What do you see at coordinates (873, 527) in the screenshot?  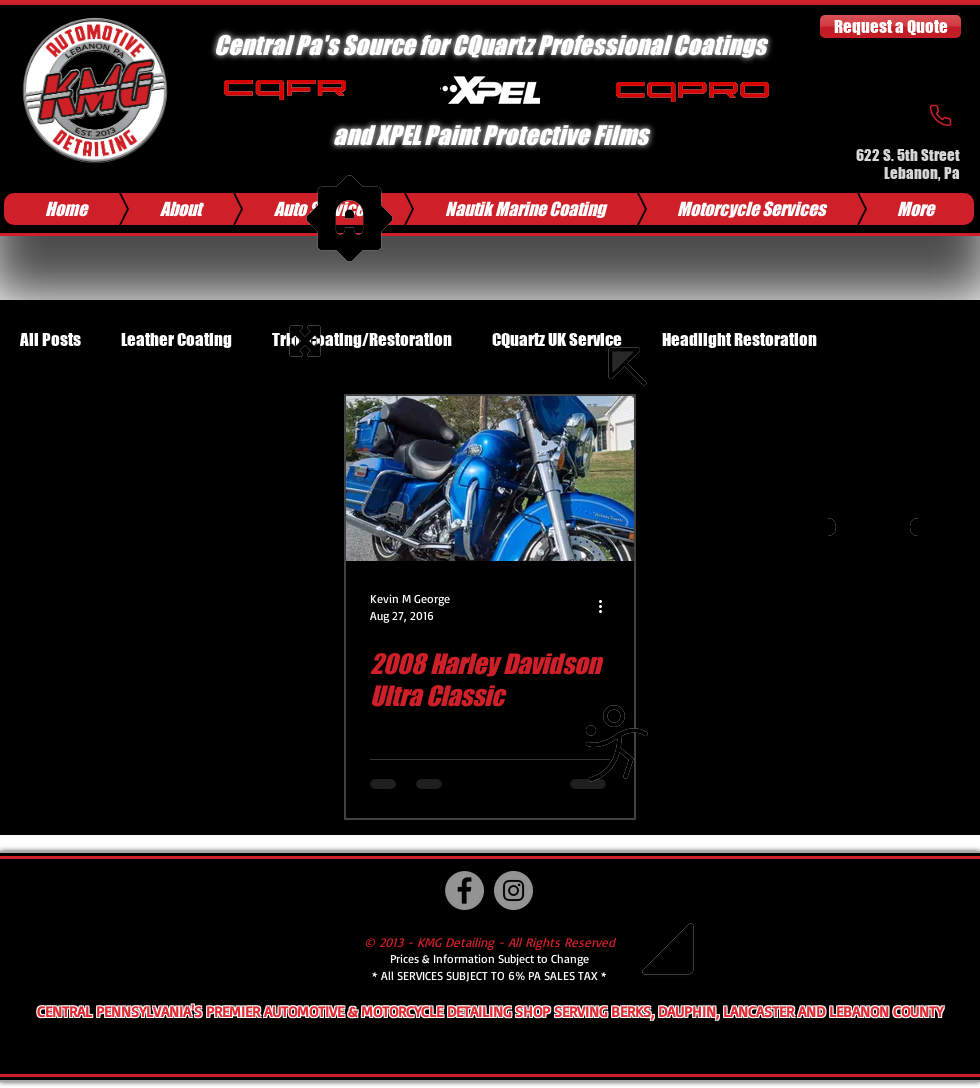 I see `view your tickets or passes` at bounding box center [873, 527].